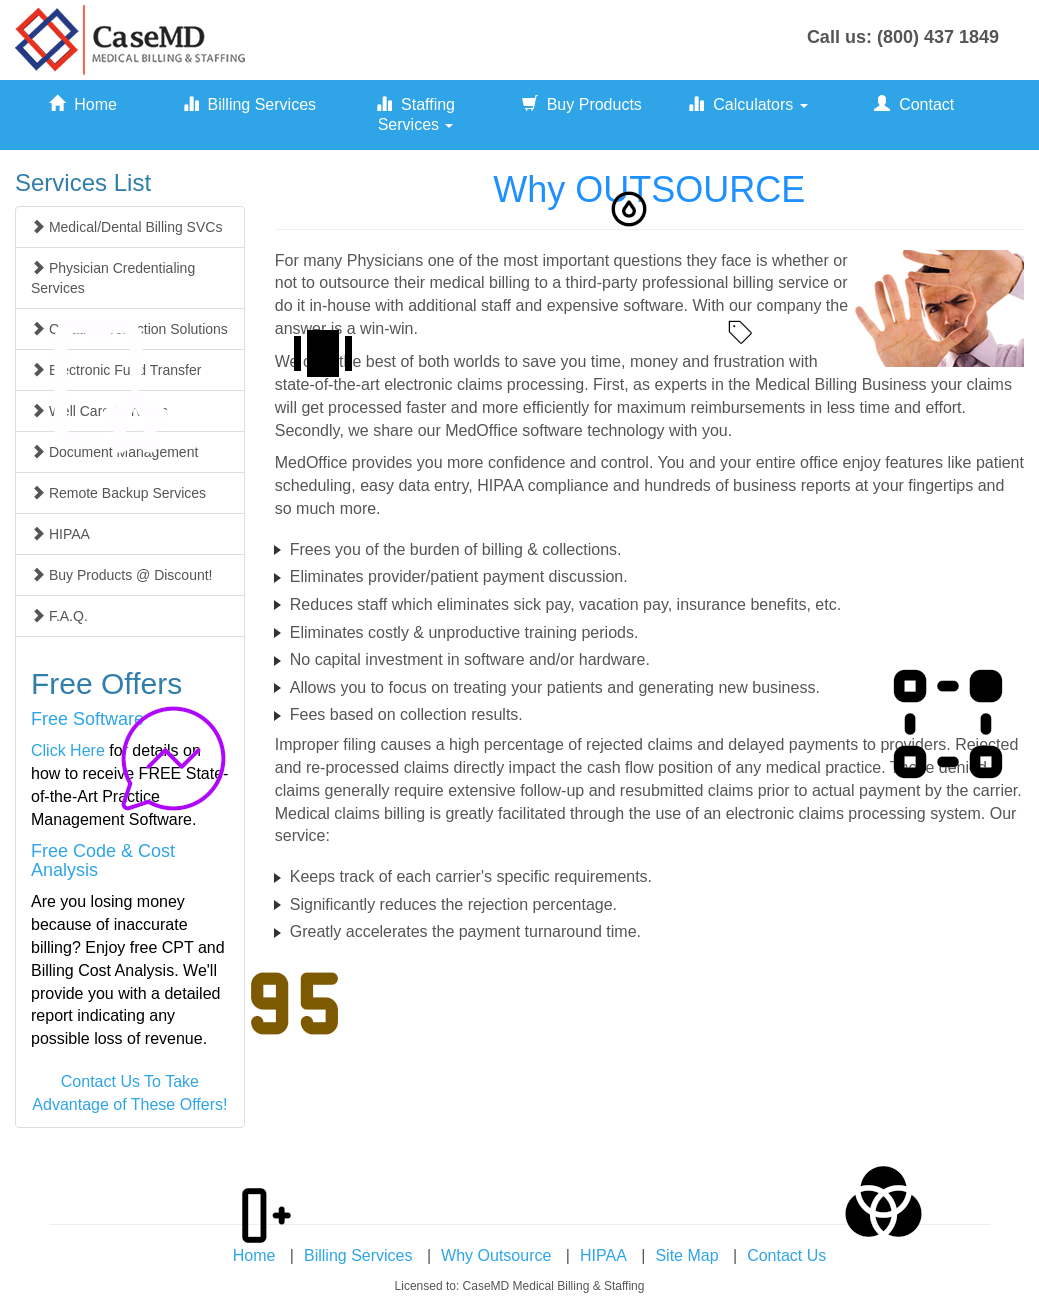  Describe the element at coordinates (323, 355) in the screenshot. I see `view stories or vertical content feed` at that location.